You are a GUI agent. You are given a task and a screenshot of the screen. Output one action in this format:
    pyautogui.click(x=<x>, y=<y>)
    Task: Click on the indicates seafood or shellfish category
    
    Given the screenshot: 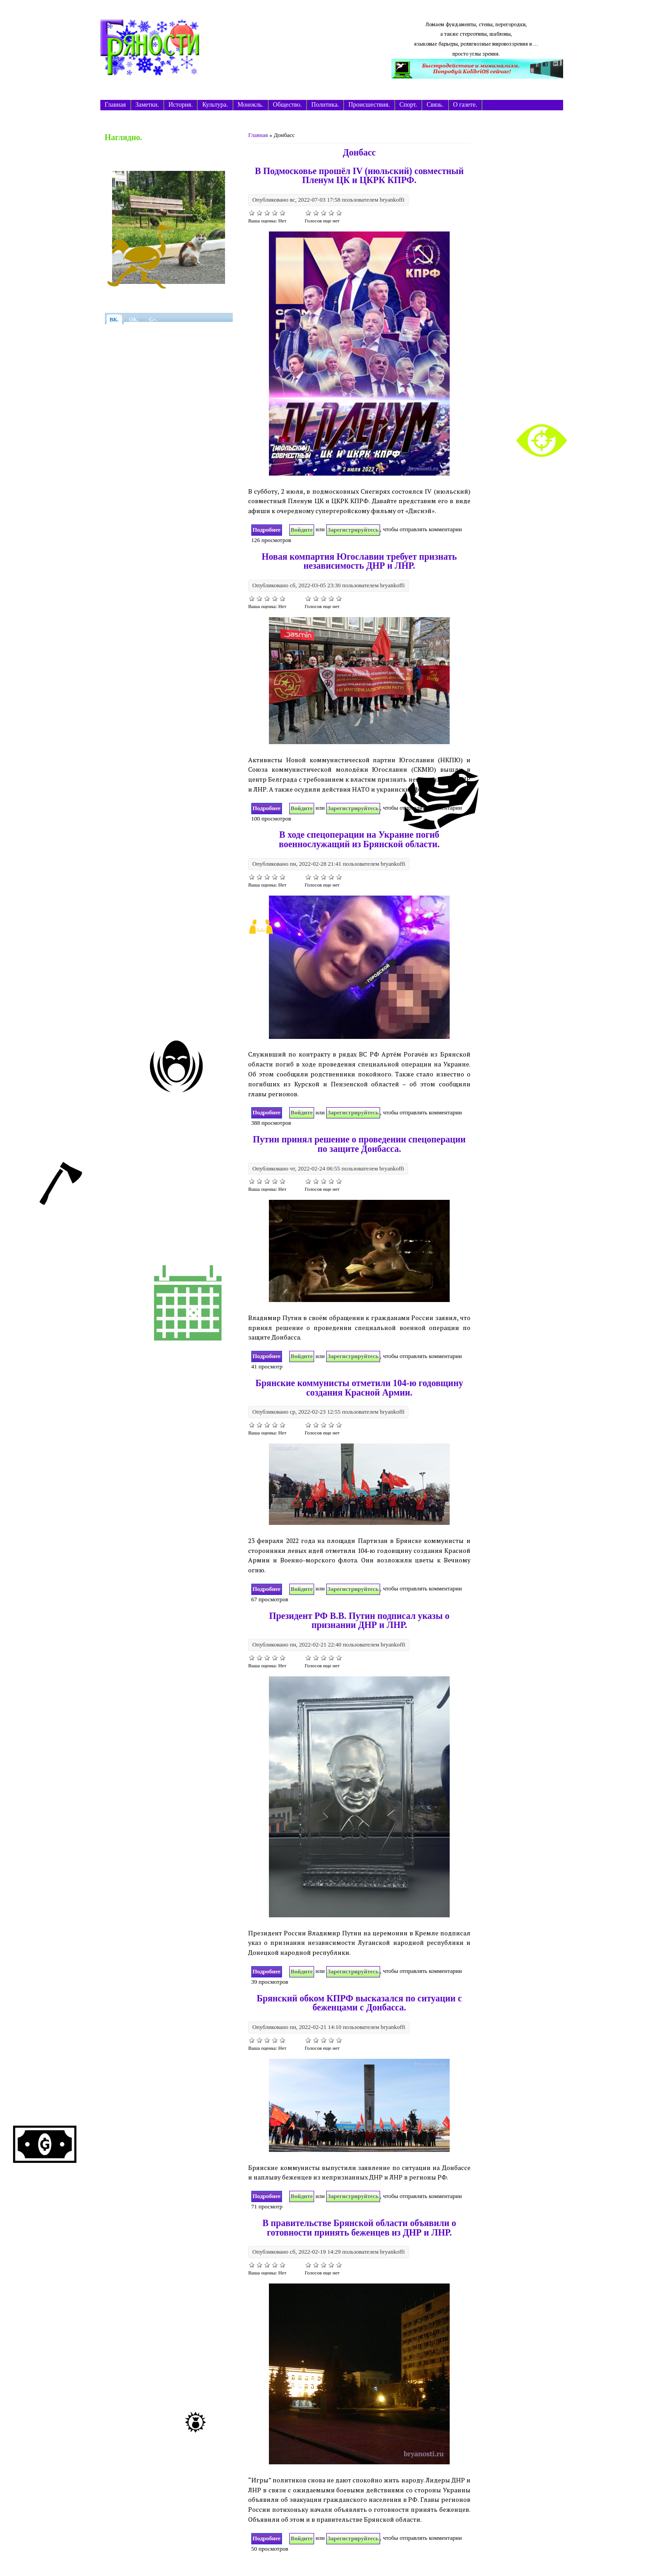 What is the action you would take?
    pyautogui.click(x=439, y=799)
    